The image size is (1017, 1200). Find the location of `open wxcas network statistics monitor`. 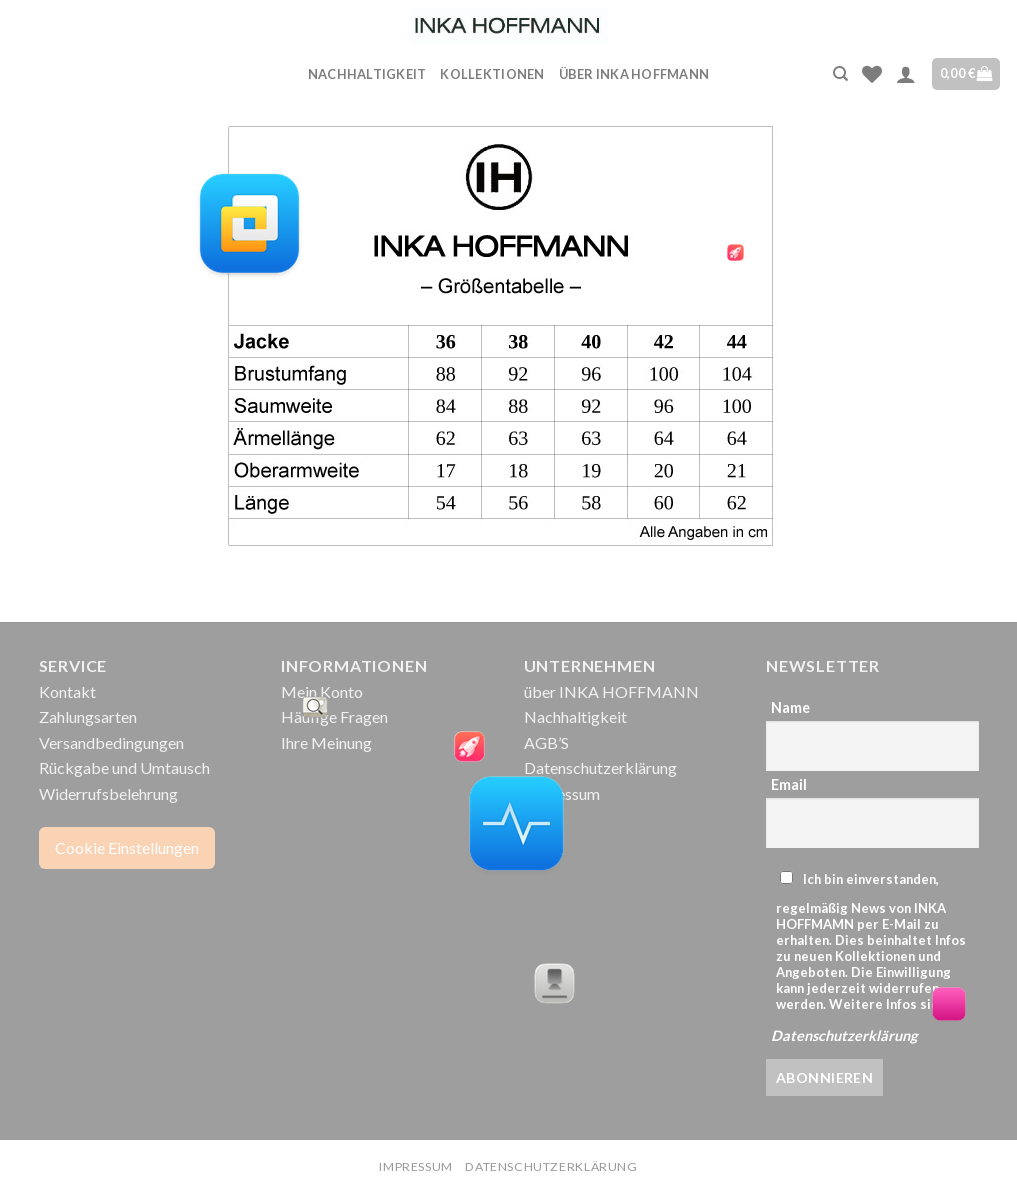

open wxcas network statistics monitor is located at coordinates (516, 823).